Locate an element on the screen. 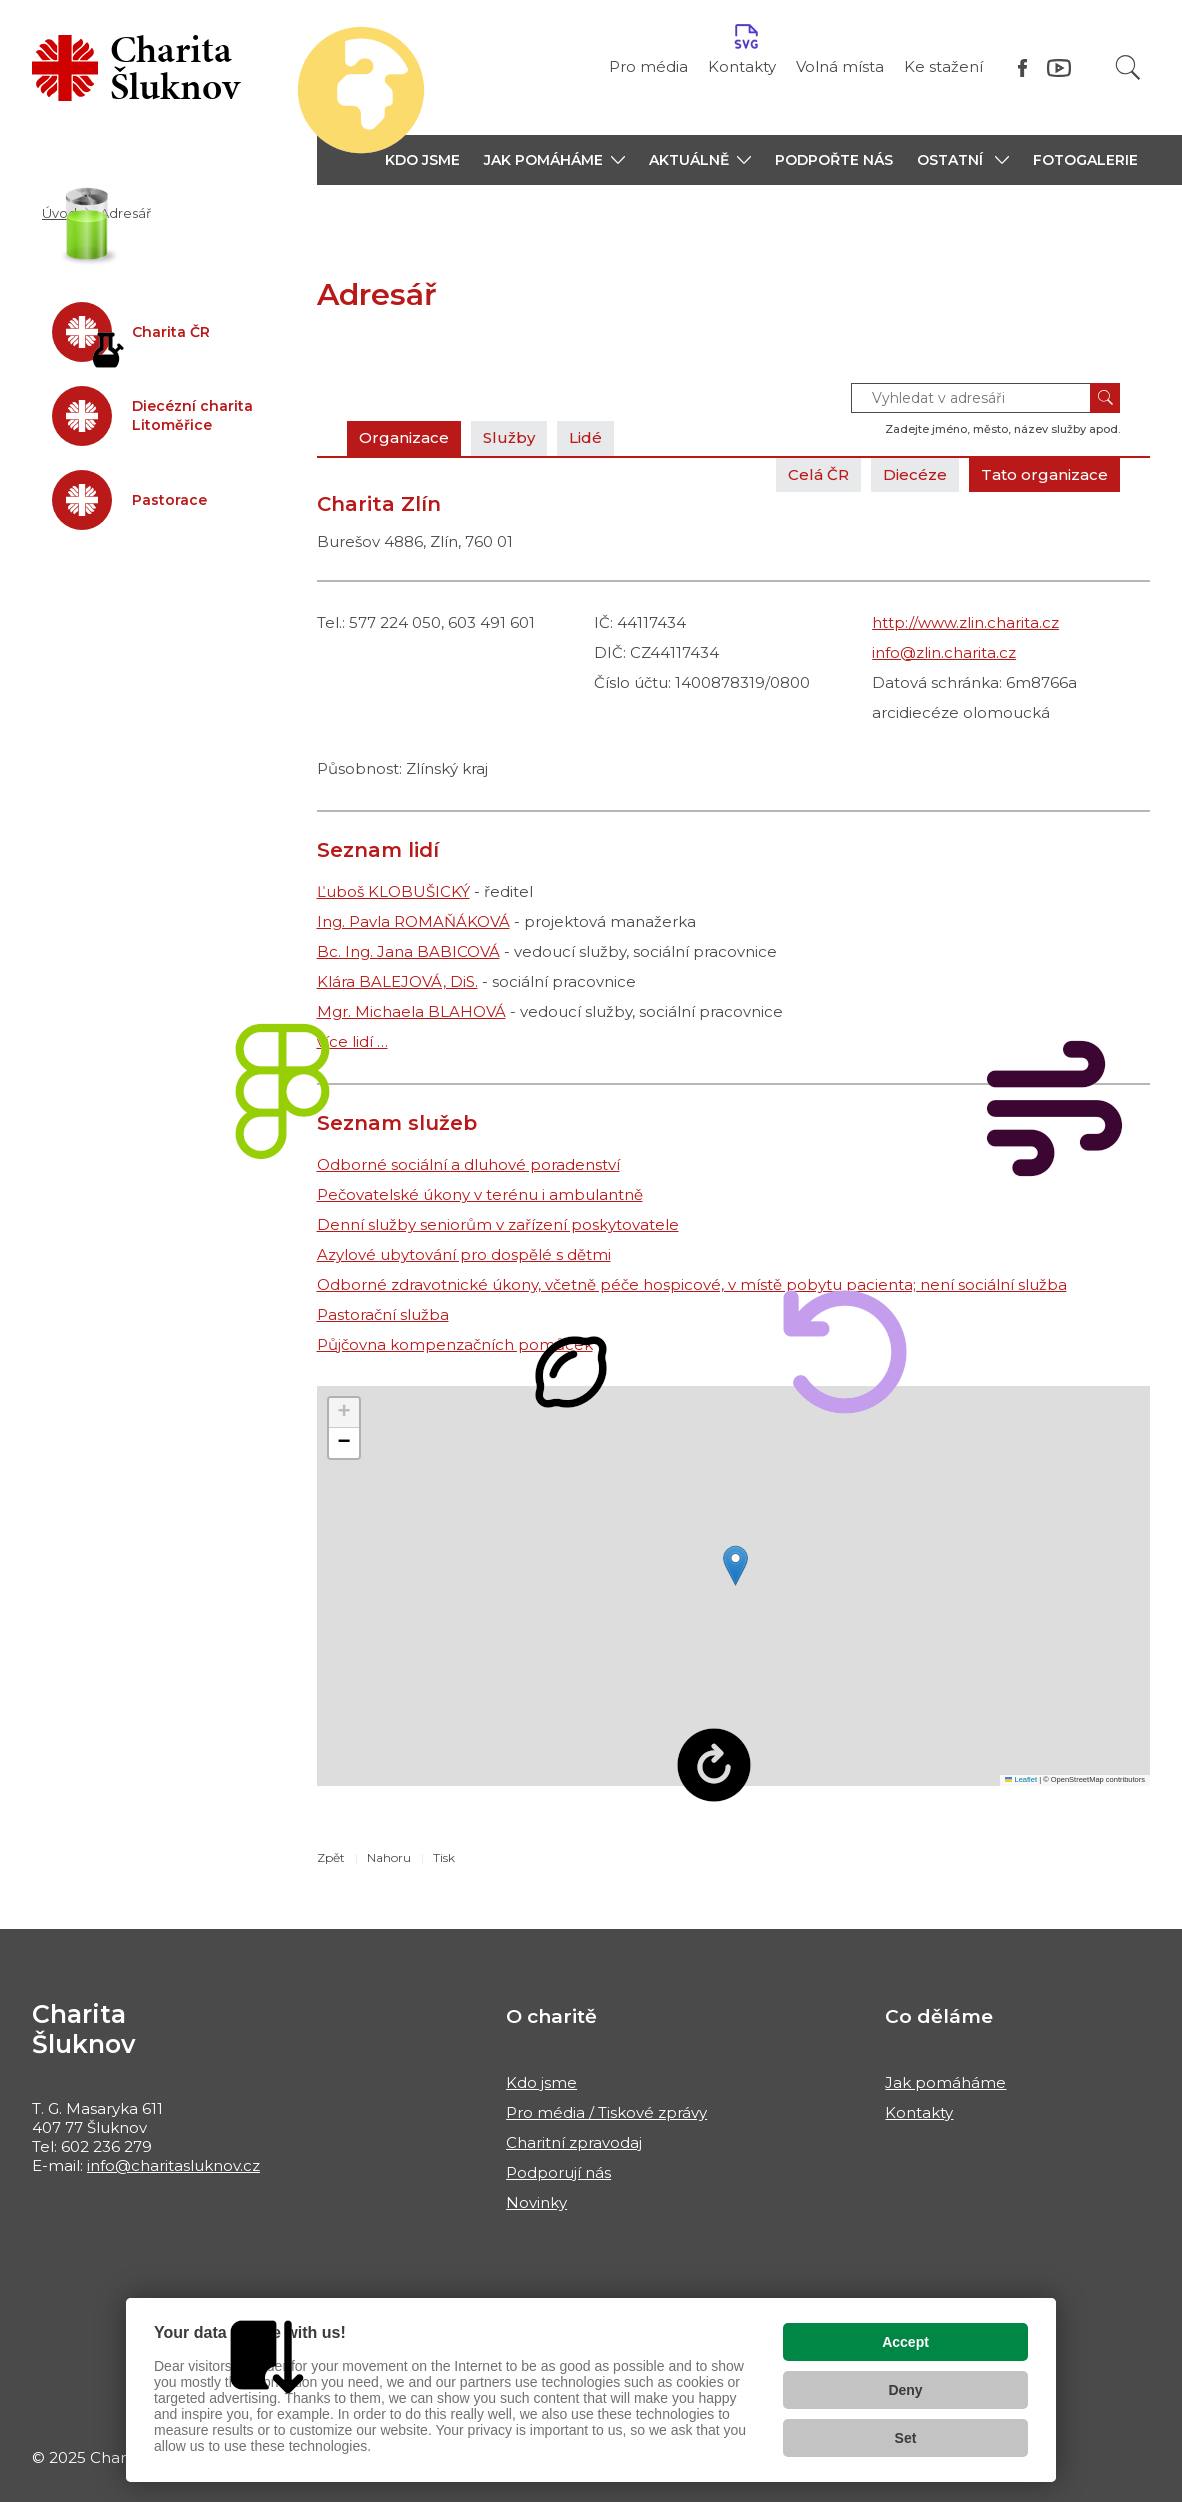 The width and height of the screenshot is (1182, 2502). refresh or reload content is located at coordinates (714, 1765).